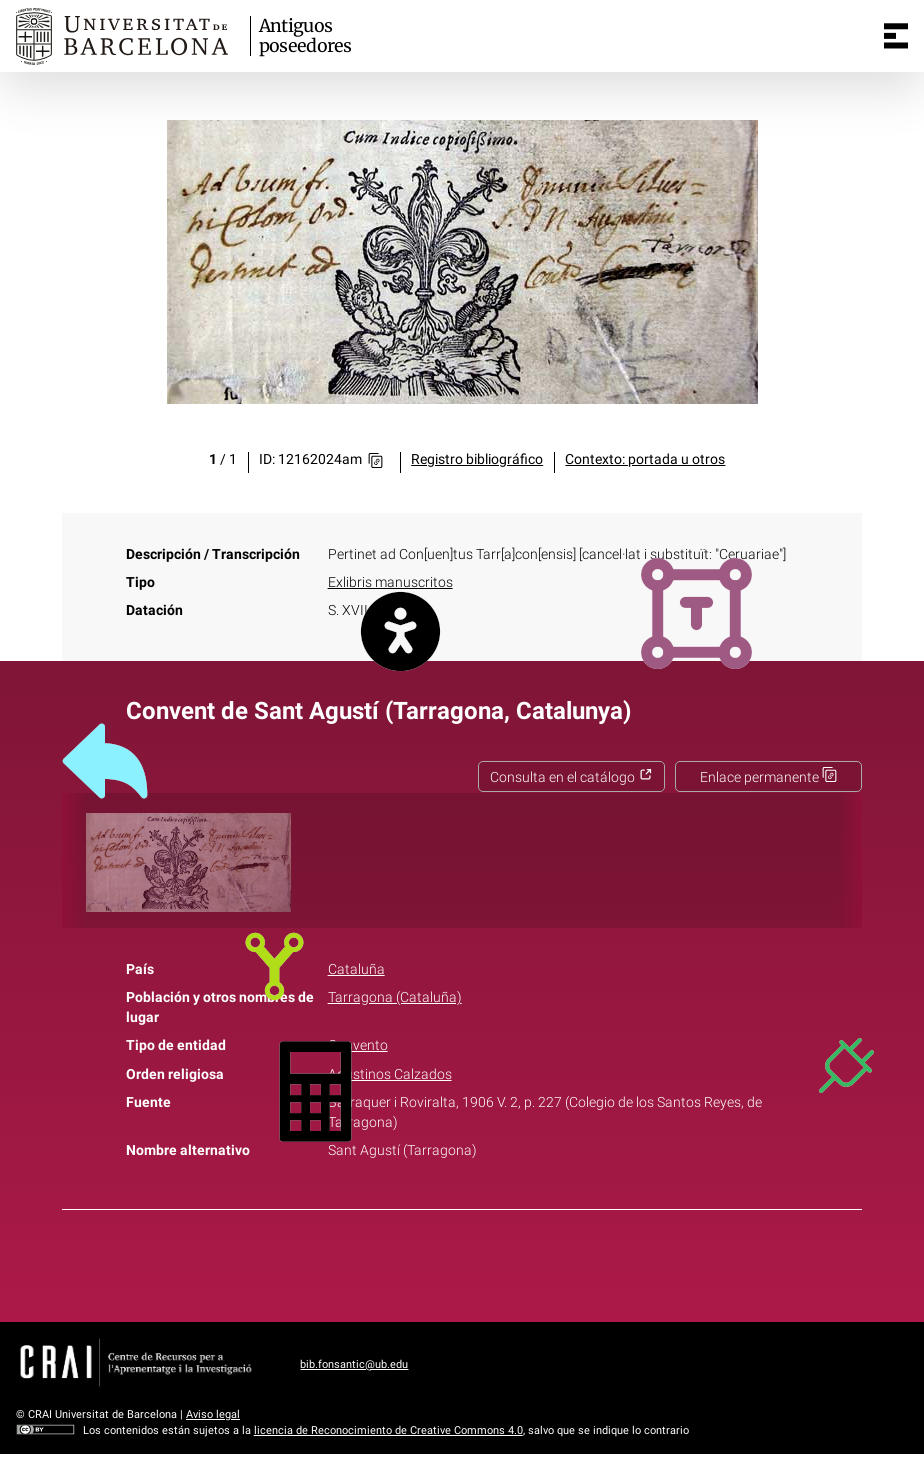 The height and width of the screenshot is (1471, 924). I want to click on view repository branch network, so click(274, 966).